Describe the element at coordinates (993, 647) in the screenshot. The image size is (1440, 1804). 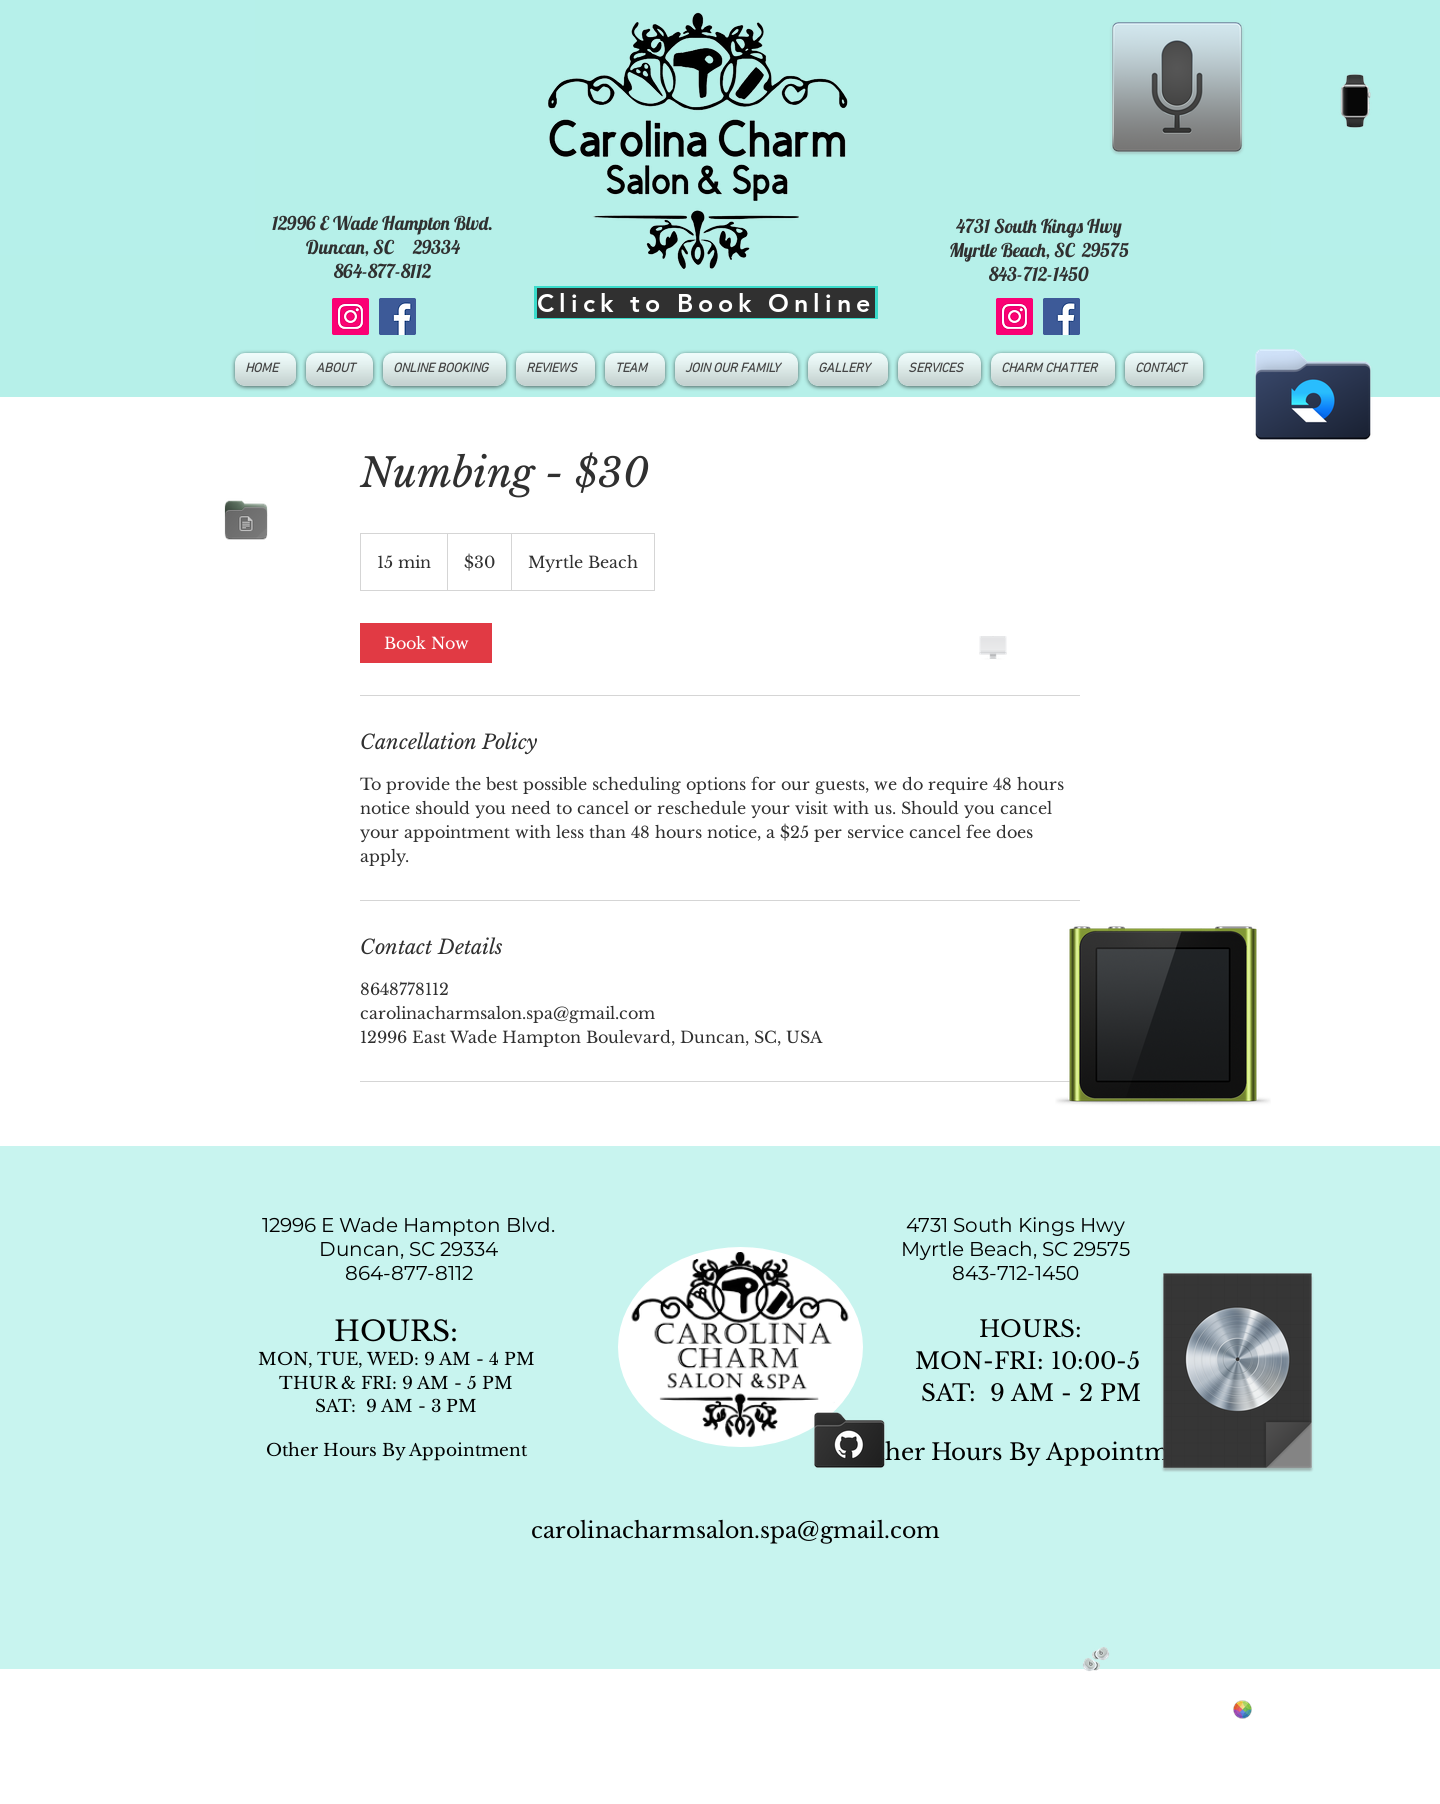
I see `represents this mac in system preferences or network settings` at that location.